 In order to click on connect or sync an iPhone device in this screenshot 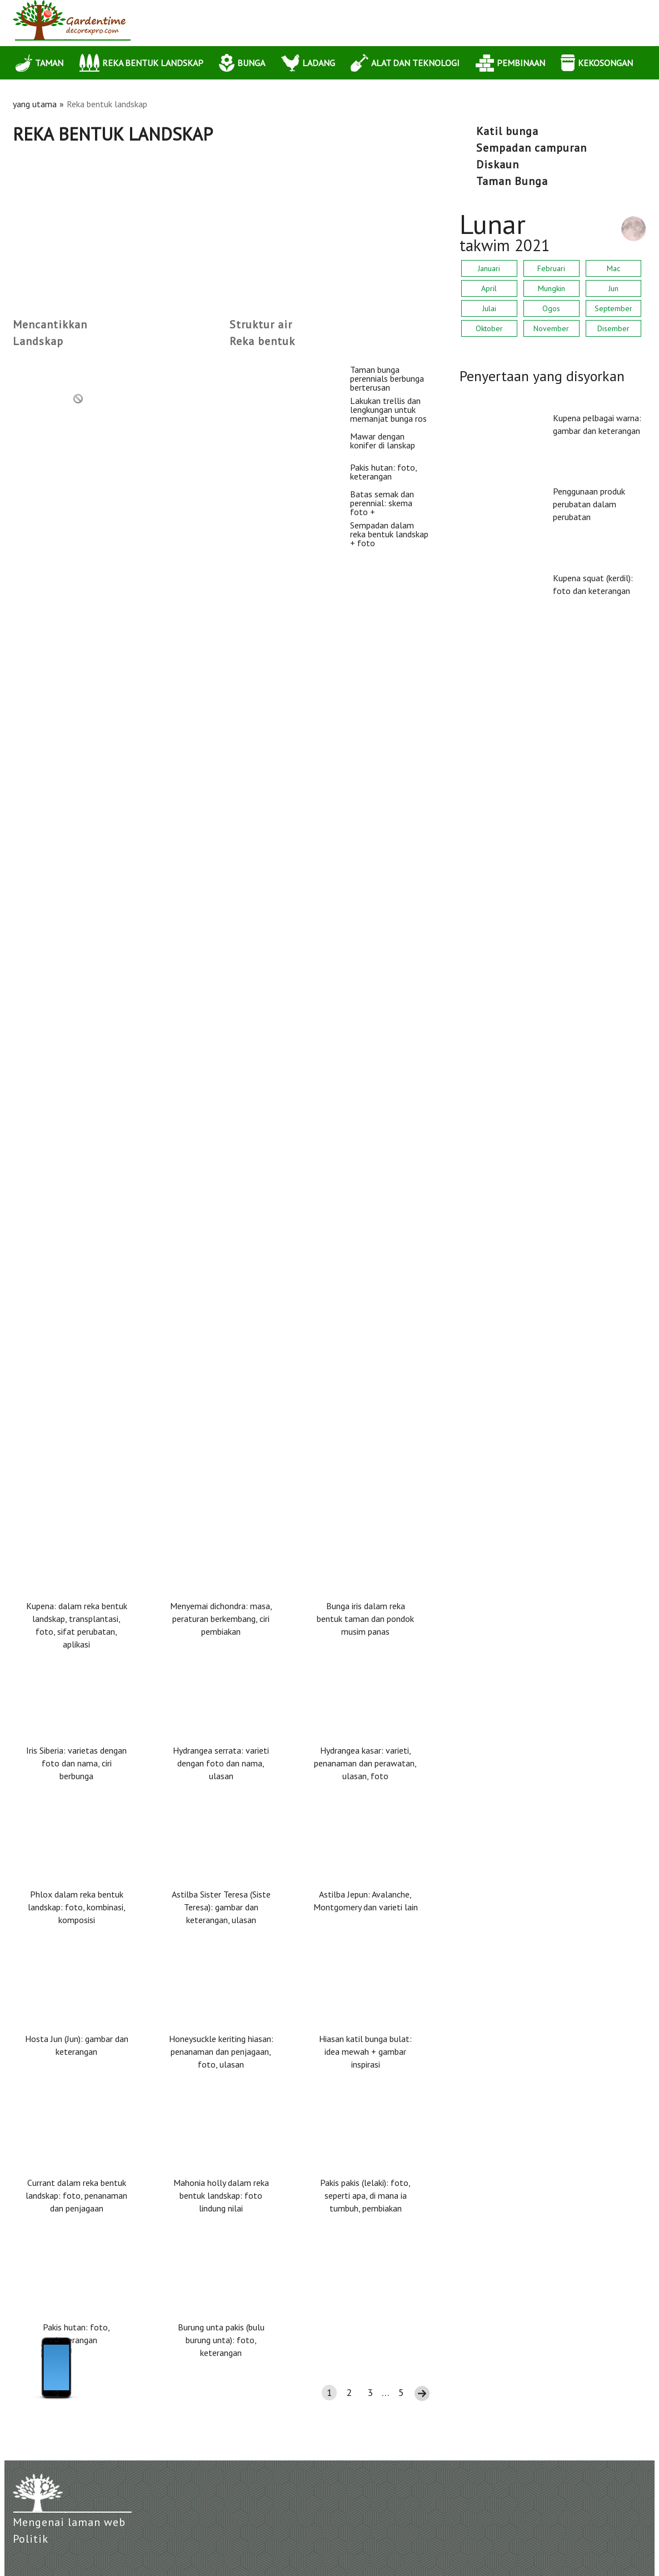, I will do `click(56, 2368)`.